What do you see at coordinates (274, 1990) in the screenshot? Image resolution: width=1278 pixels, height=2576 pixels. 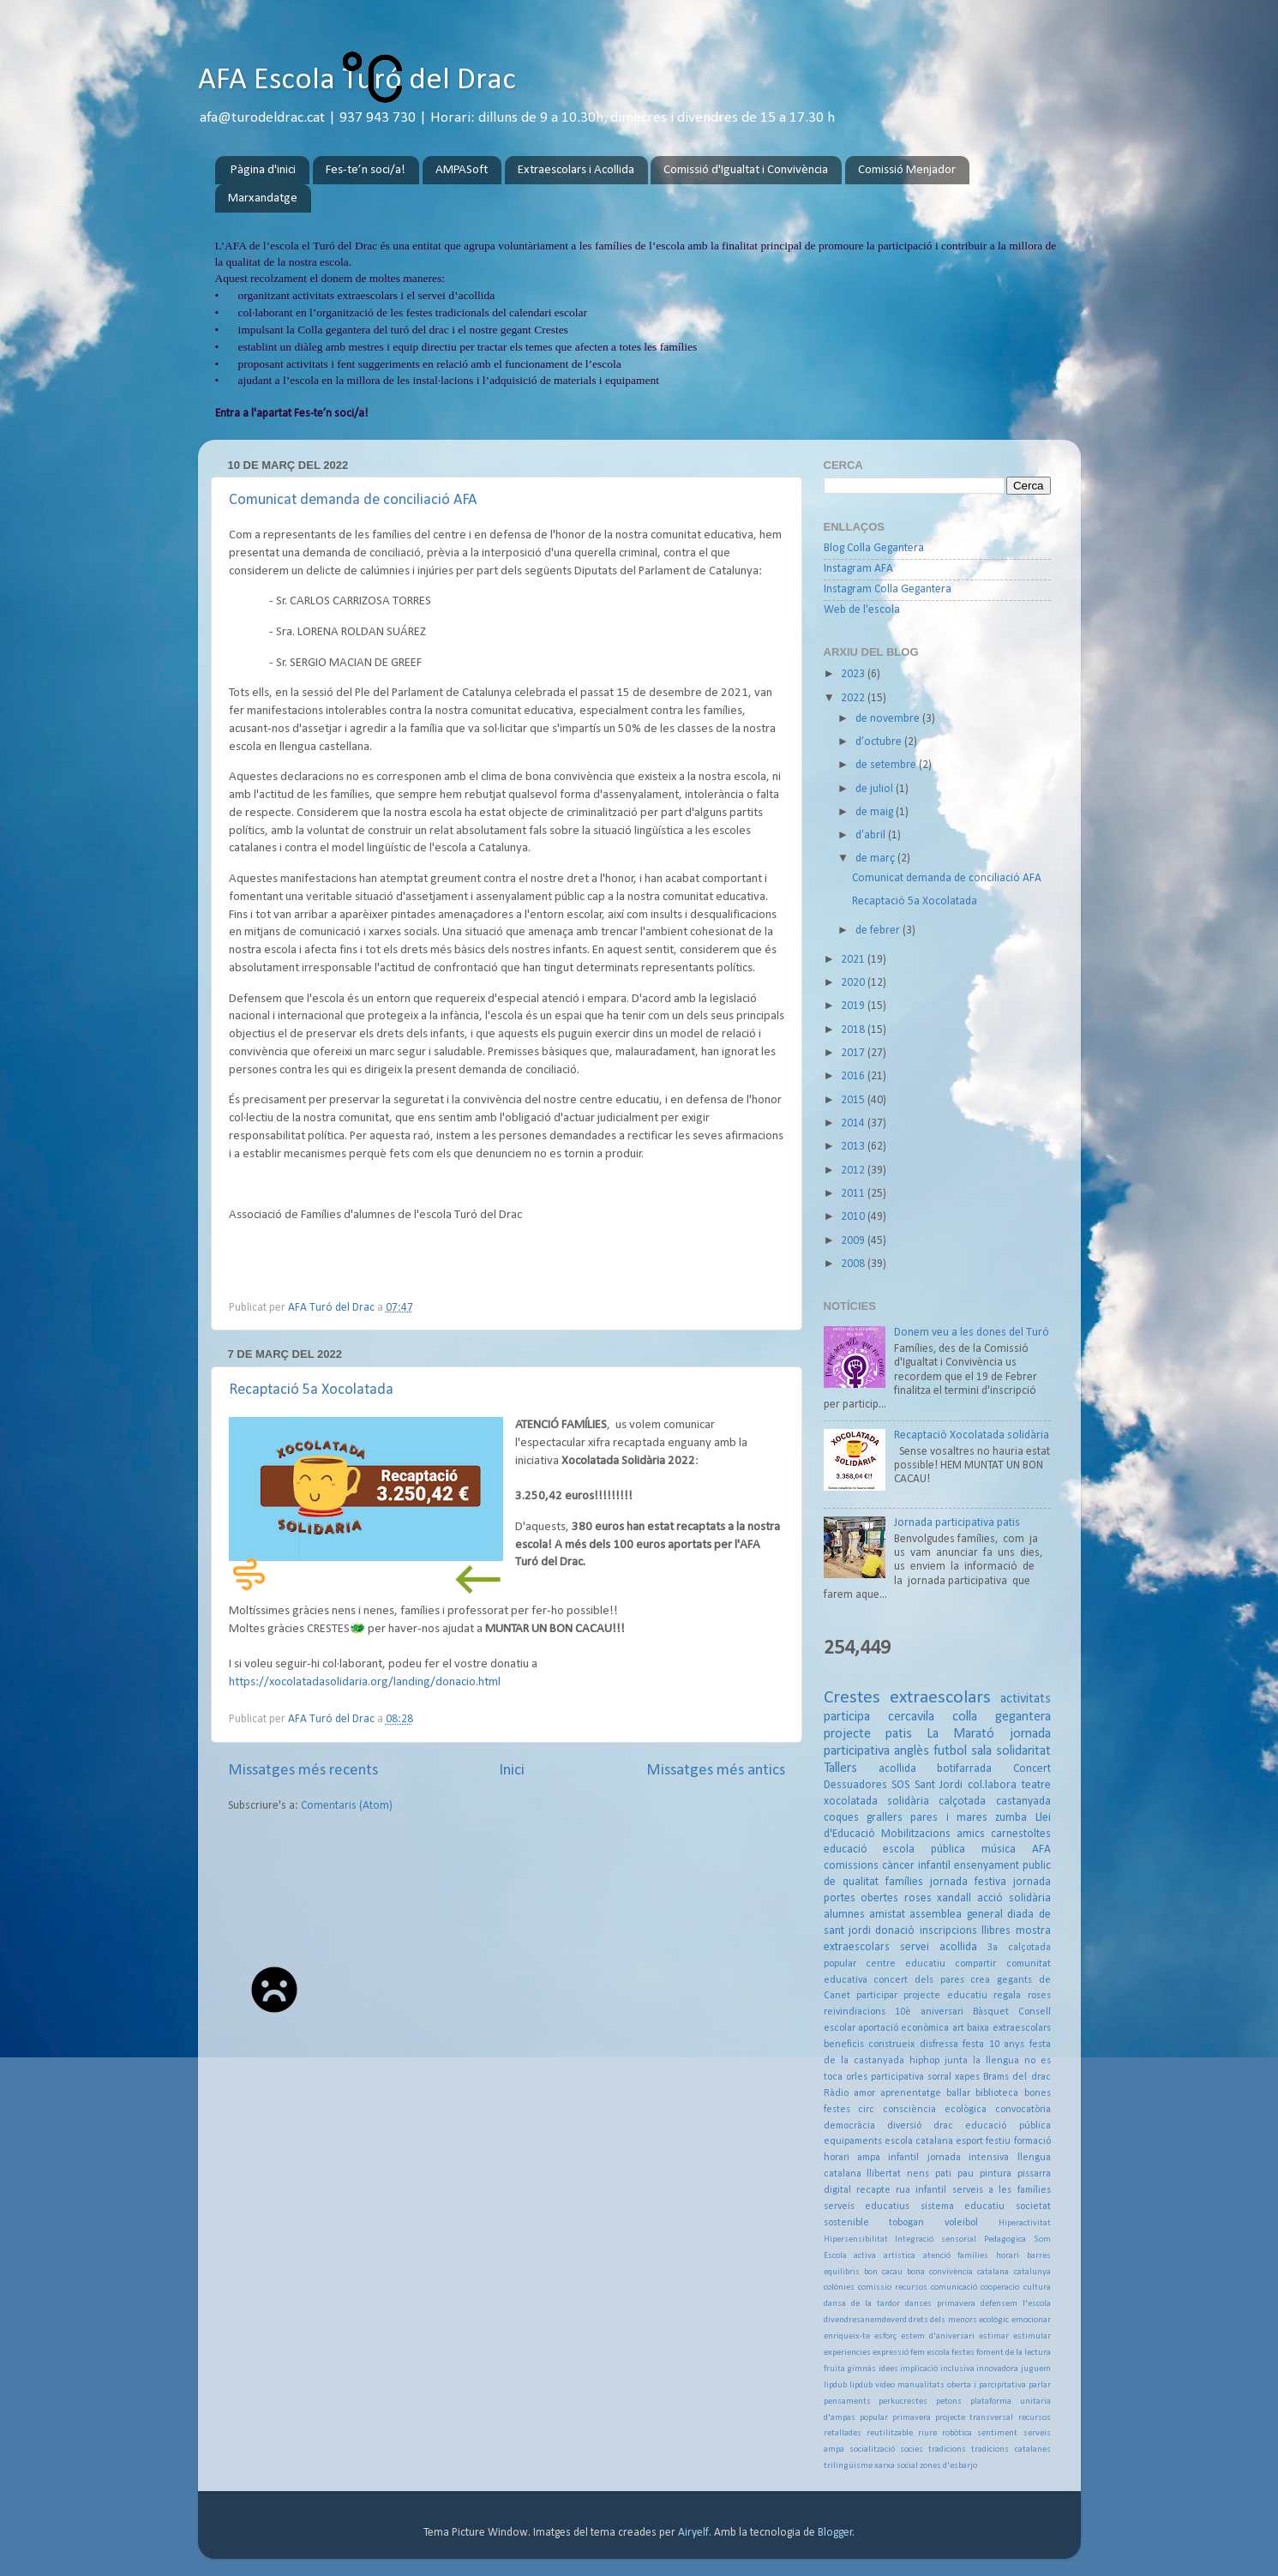 I see `rate experience as negative or unsatisfied` at bounding box center [274, 1990].